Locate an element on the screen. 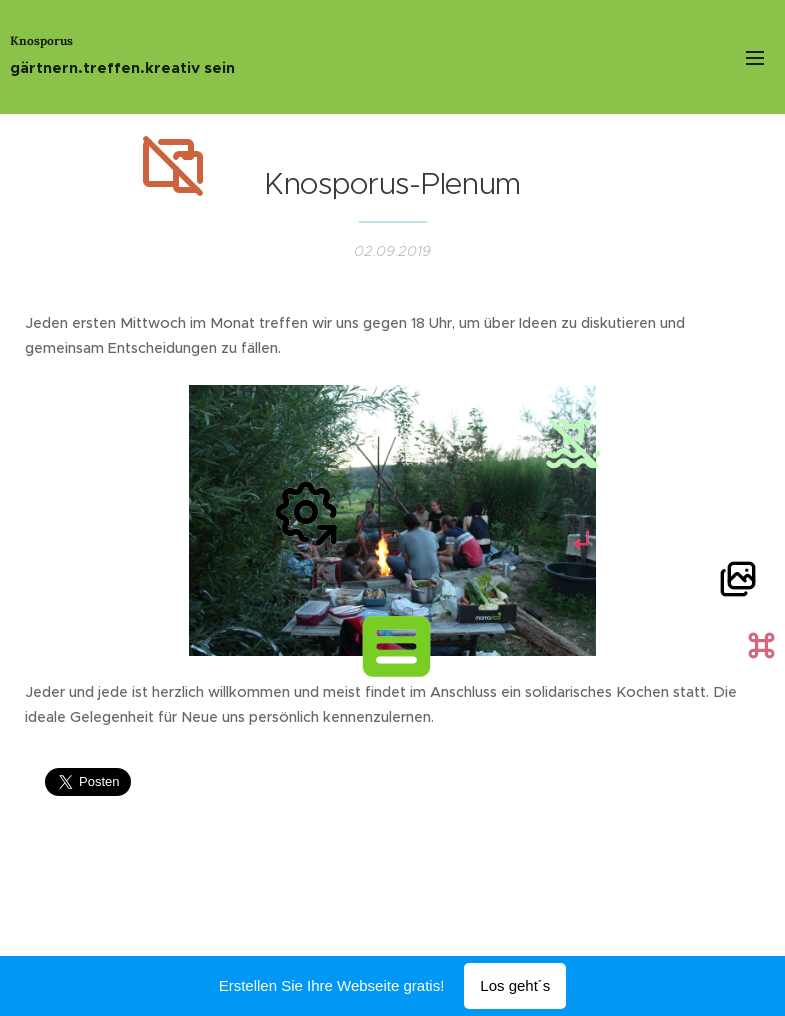 This screenshot has width=785, height=1016. return to previous line or item is located at coordinates (582, 540).